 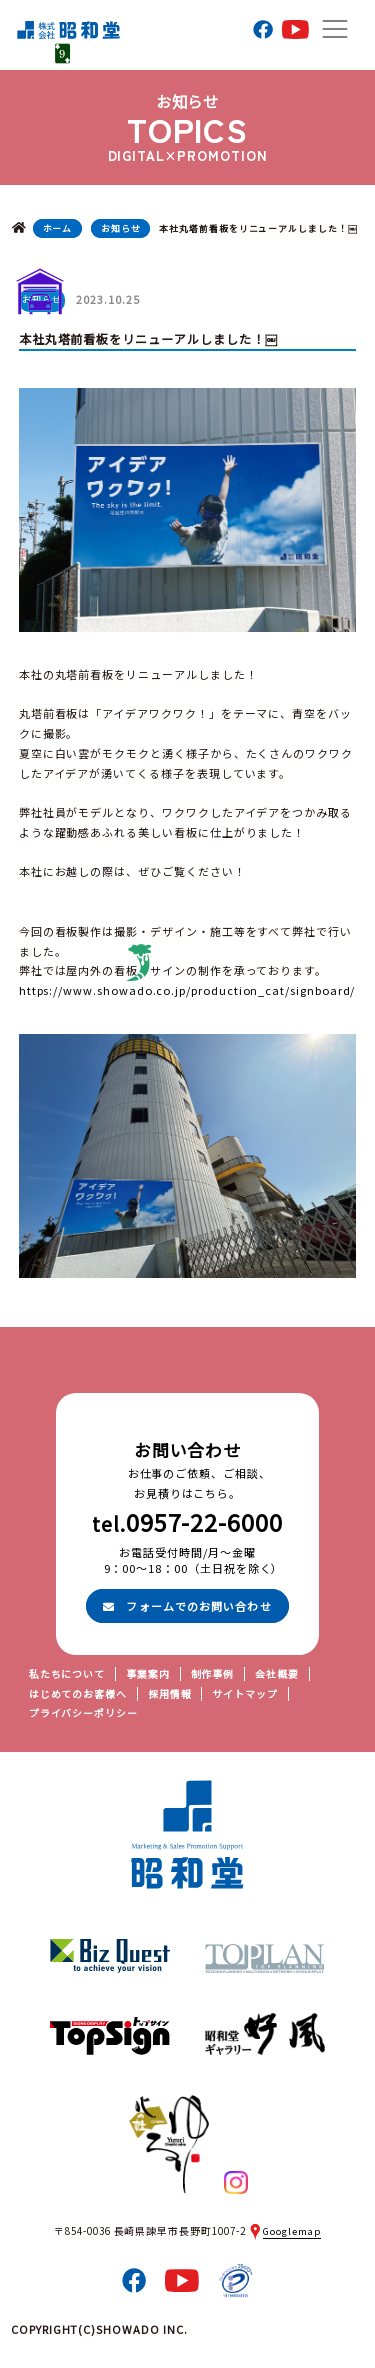 What do you see at coordinates (40, 290) in the screenshot?
I see `access garage or parking settings` at bounding box center [40, 290].